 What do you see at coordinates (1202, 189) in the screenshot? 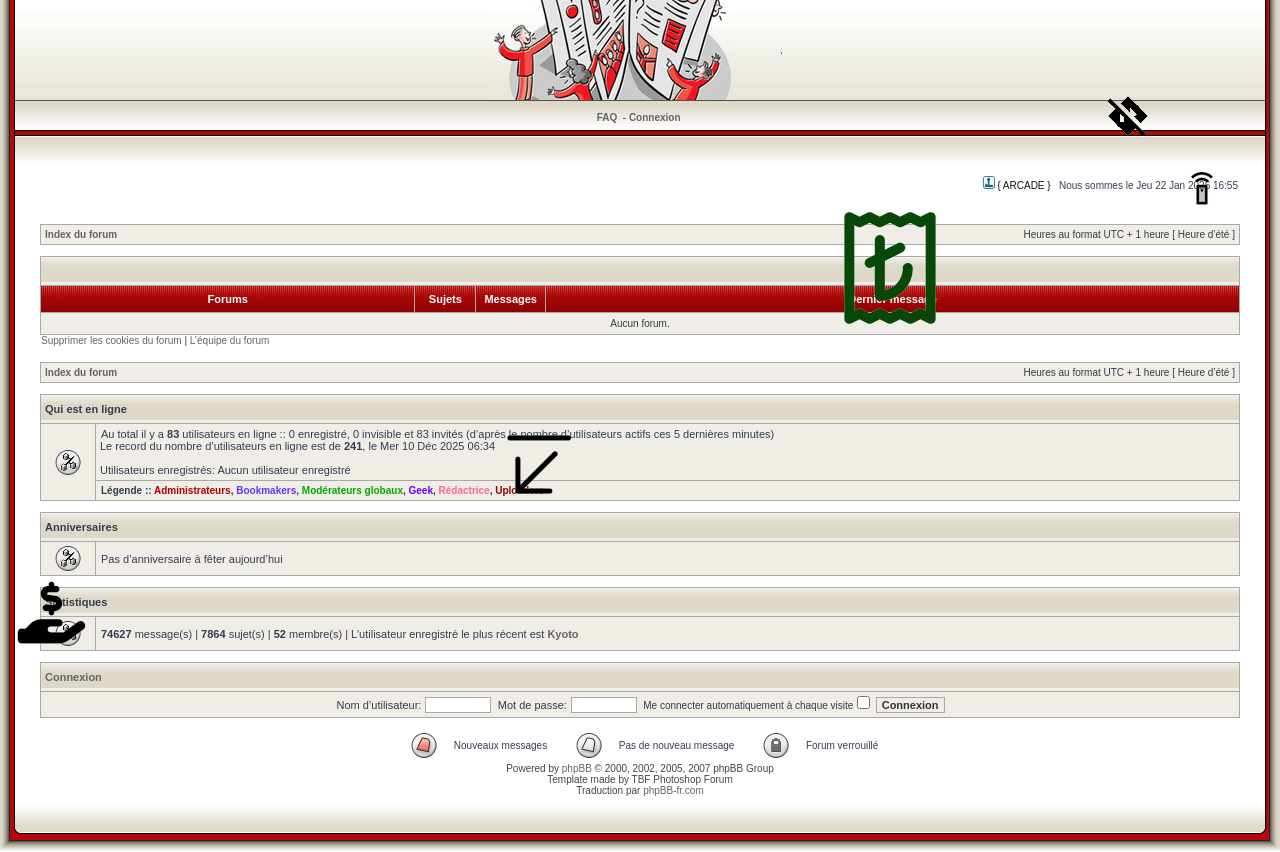
I see `access remote control settings` at bounding box center [1202, 189].